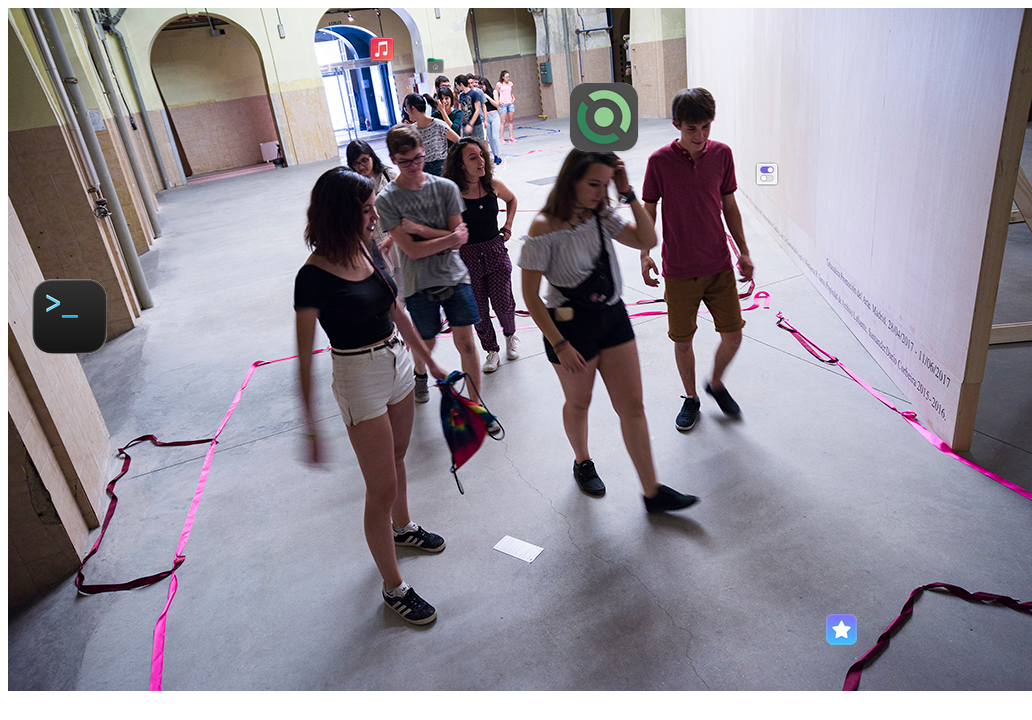  I want to click on open the music player app, so click(382, 49).